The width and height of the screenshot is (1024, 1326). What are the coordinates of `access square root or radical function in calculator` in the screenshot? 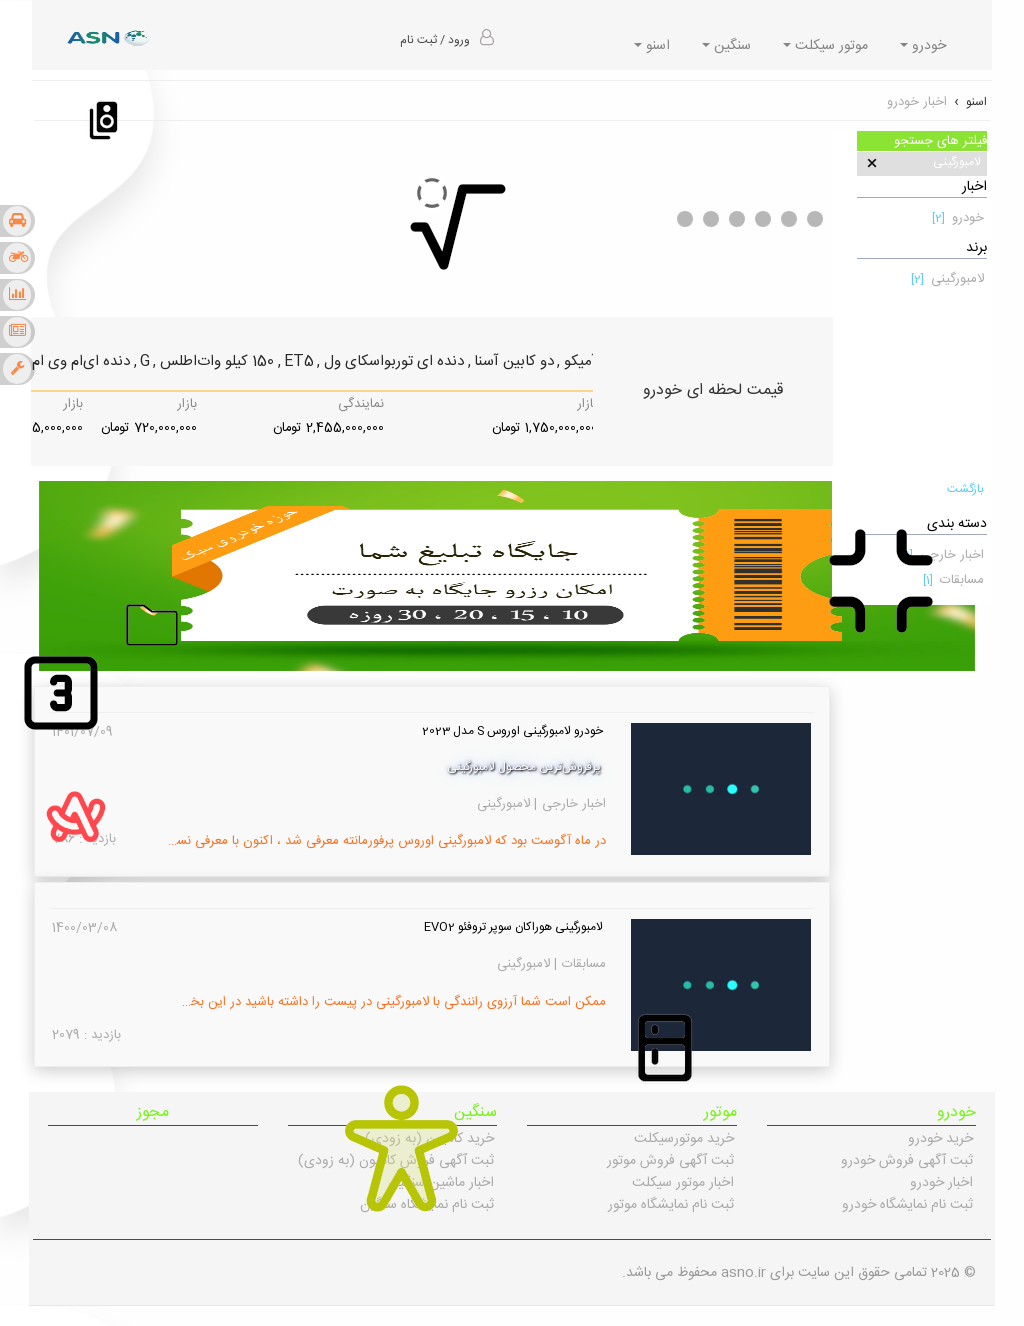 It's located at (458, 227).